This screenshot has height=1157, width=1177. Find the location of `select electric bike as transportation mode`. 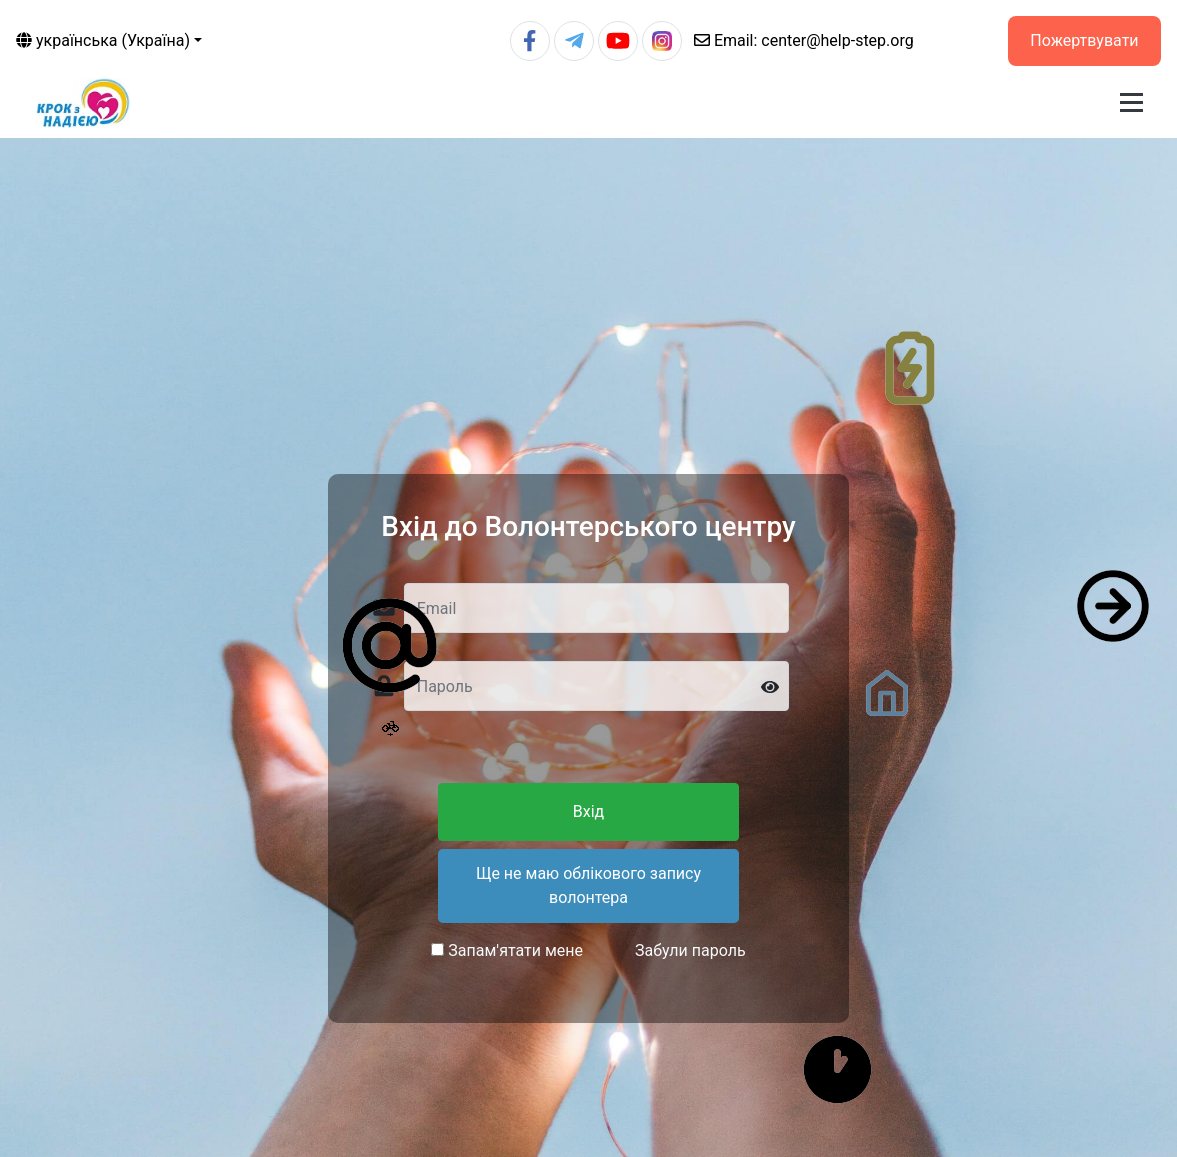

select electric bike as transportation mode is located at coordinates (390, 728).